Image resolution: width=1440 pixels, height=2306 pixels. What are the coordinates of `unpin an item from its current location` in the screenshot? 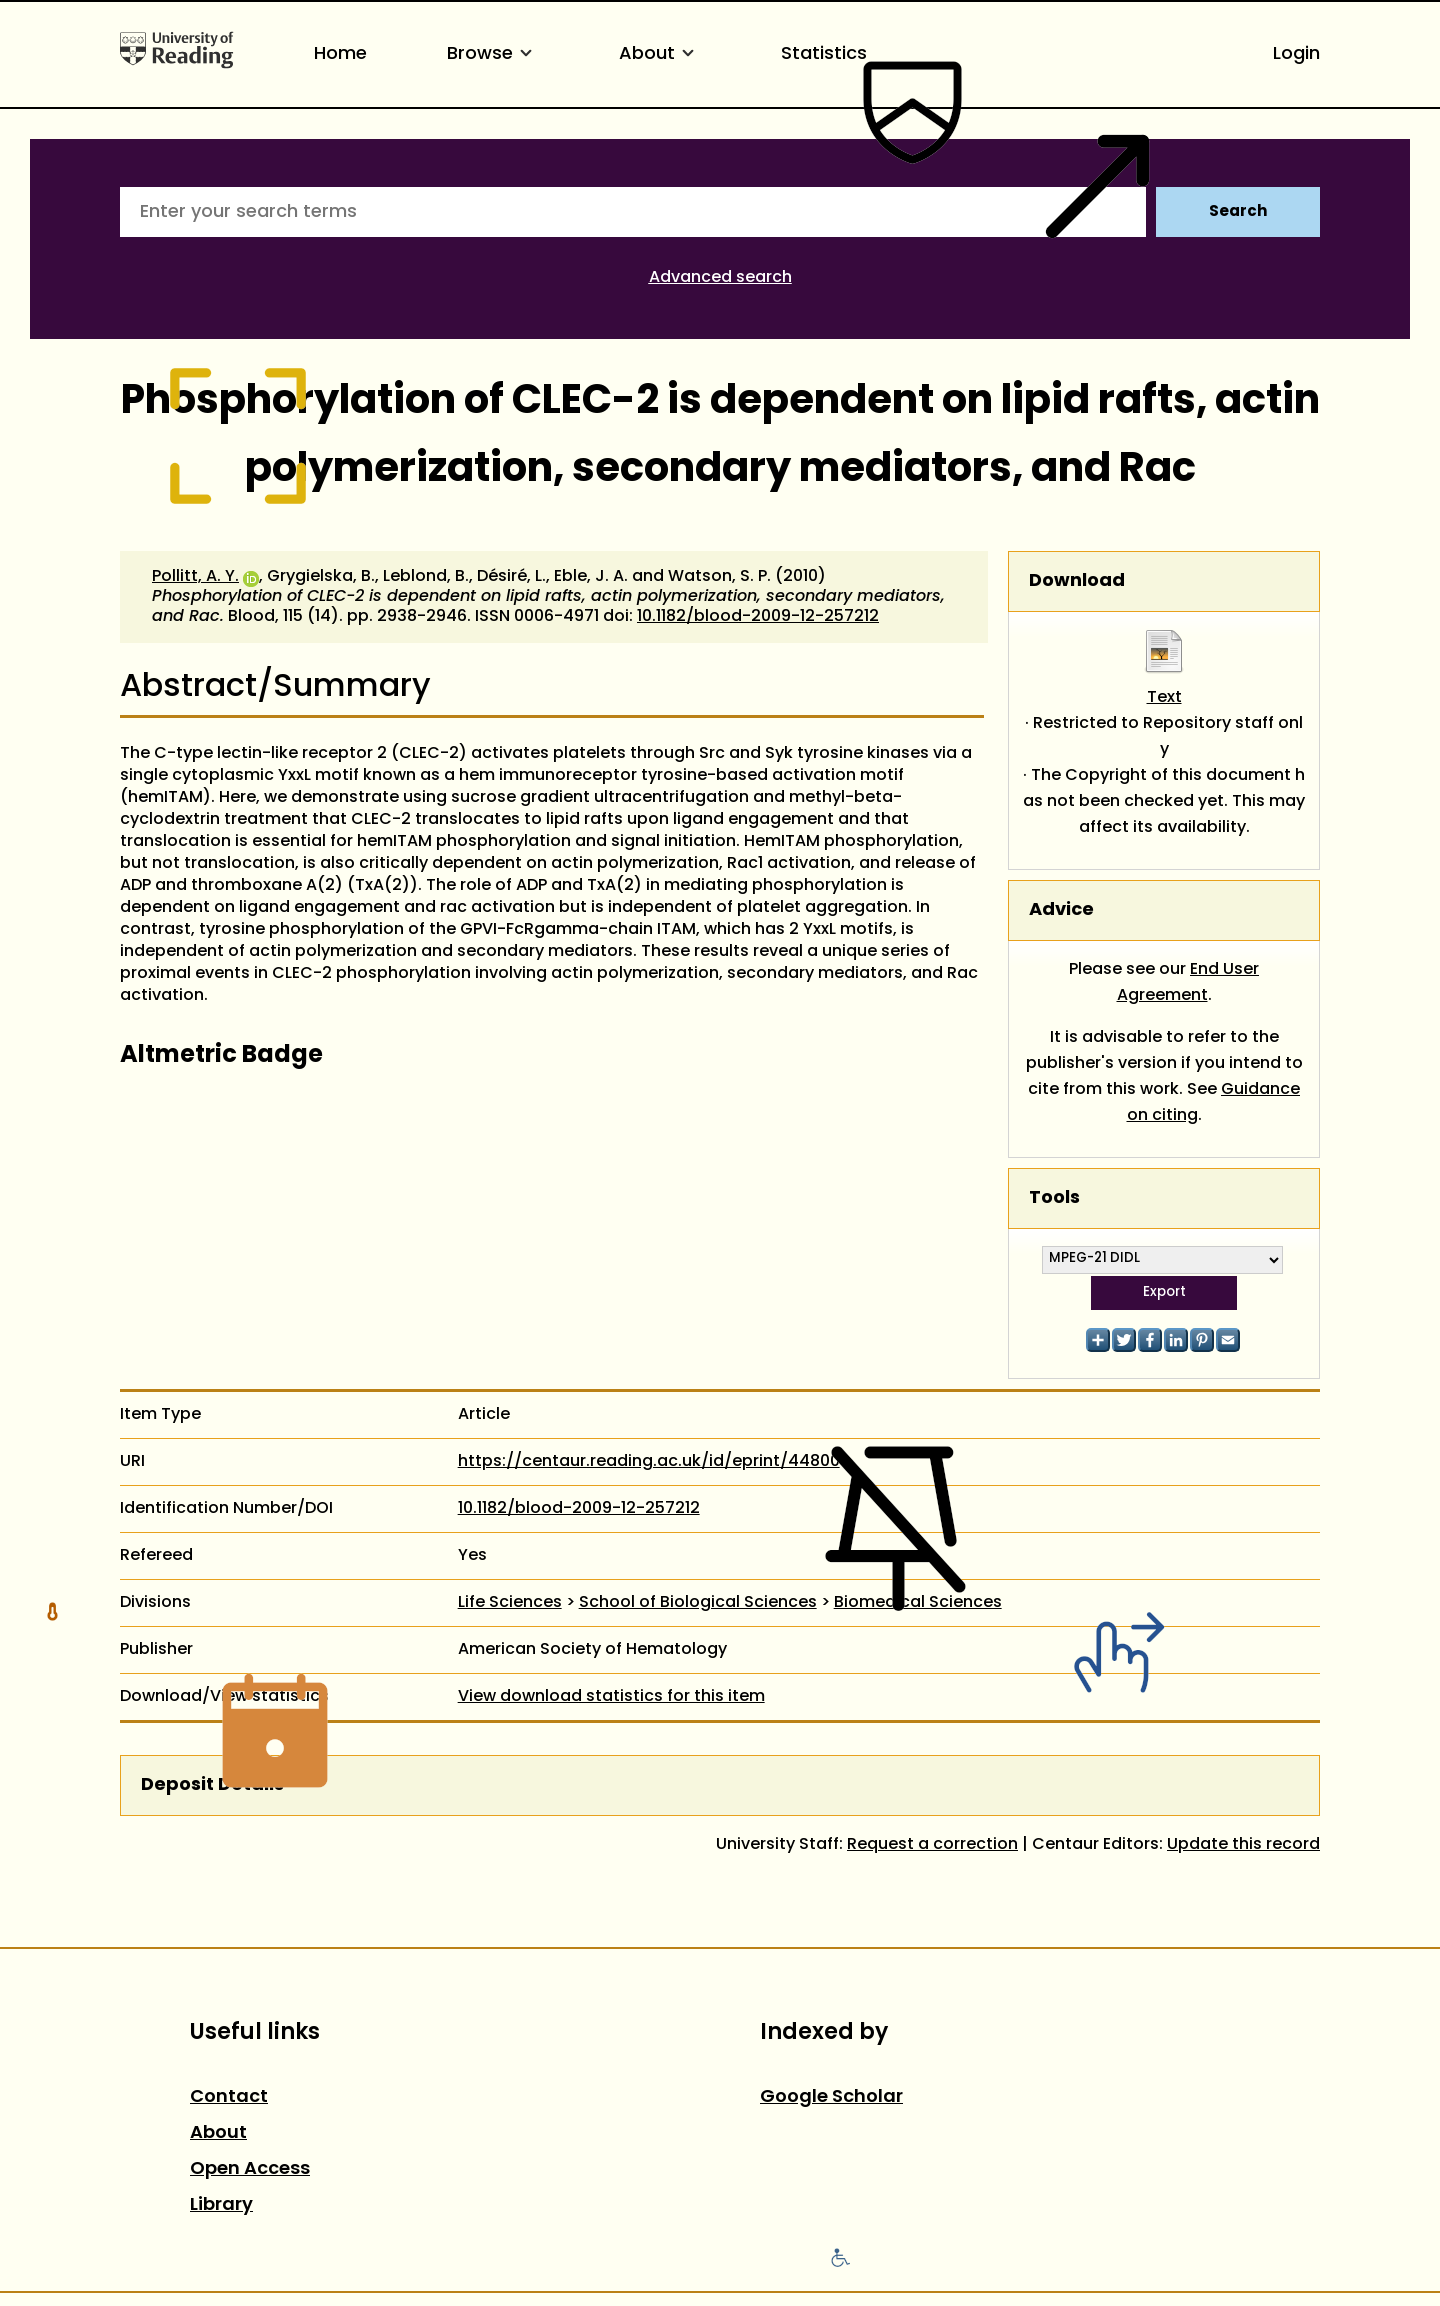 It's located at (898, 1519).